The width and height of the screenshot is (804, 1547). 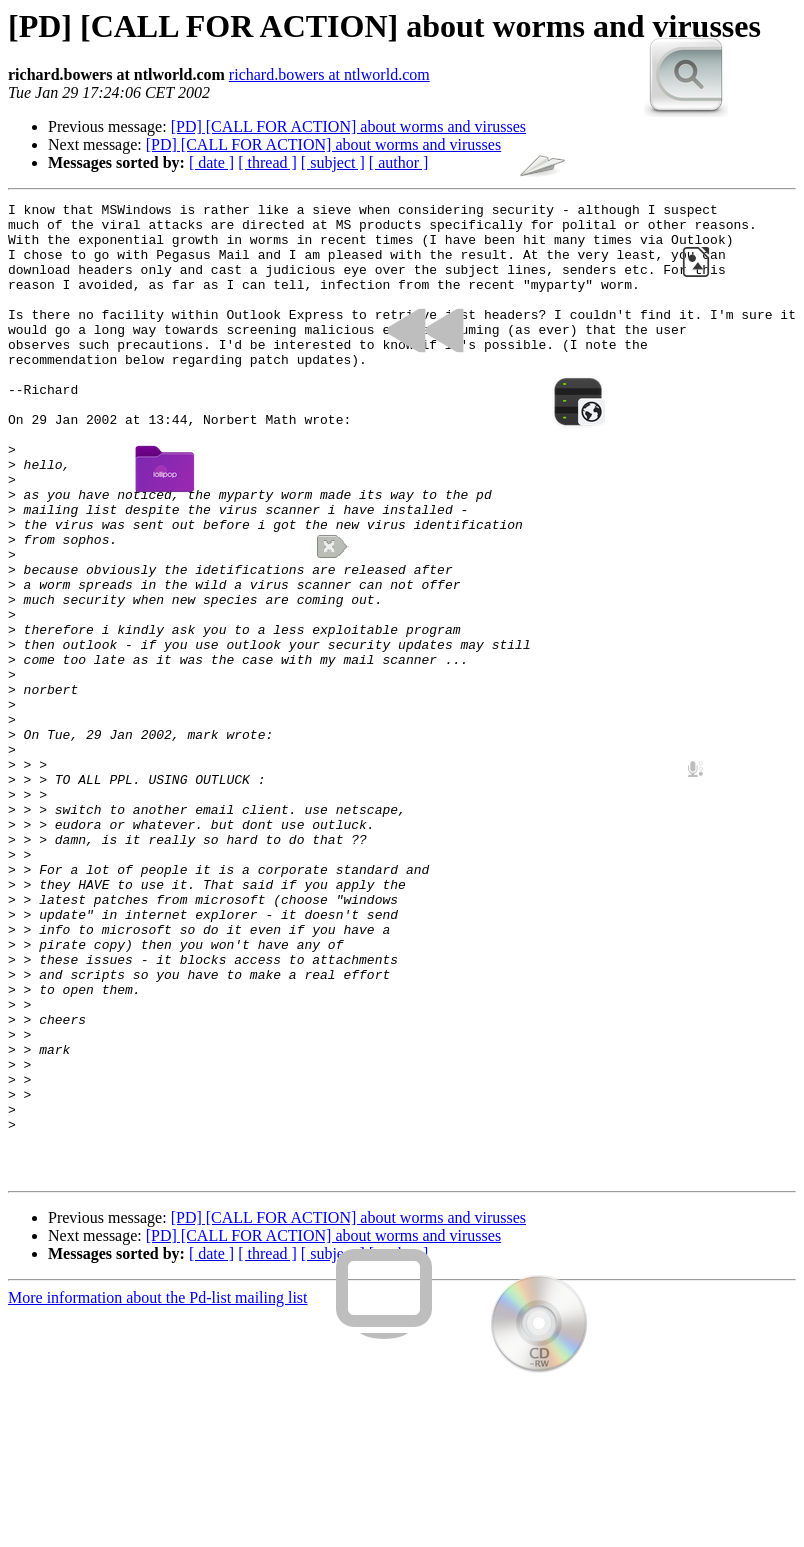 What do you see at coordinates (578, 402) in the screenshot?
I see `configure web server network settings` at bounding box center [578, 402].